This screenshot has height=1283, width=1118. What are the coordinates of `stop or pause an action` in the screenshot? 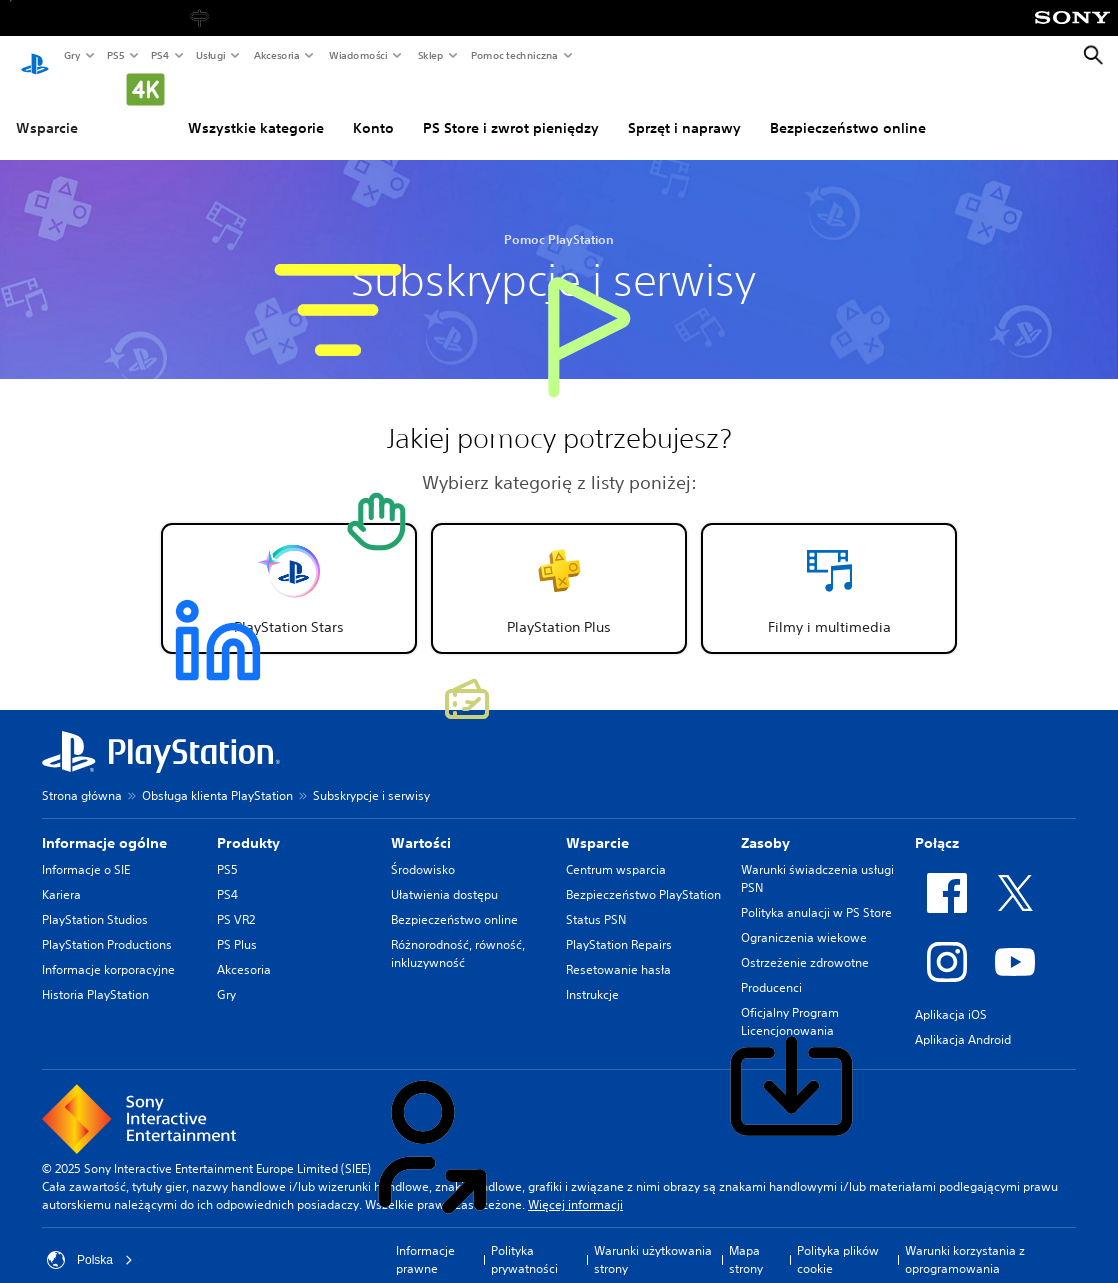 It's located at (376, 521).